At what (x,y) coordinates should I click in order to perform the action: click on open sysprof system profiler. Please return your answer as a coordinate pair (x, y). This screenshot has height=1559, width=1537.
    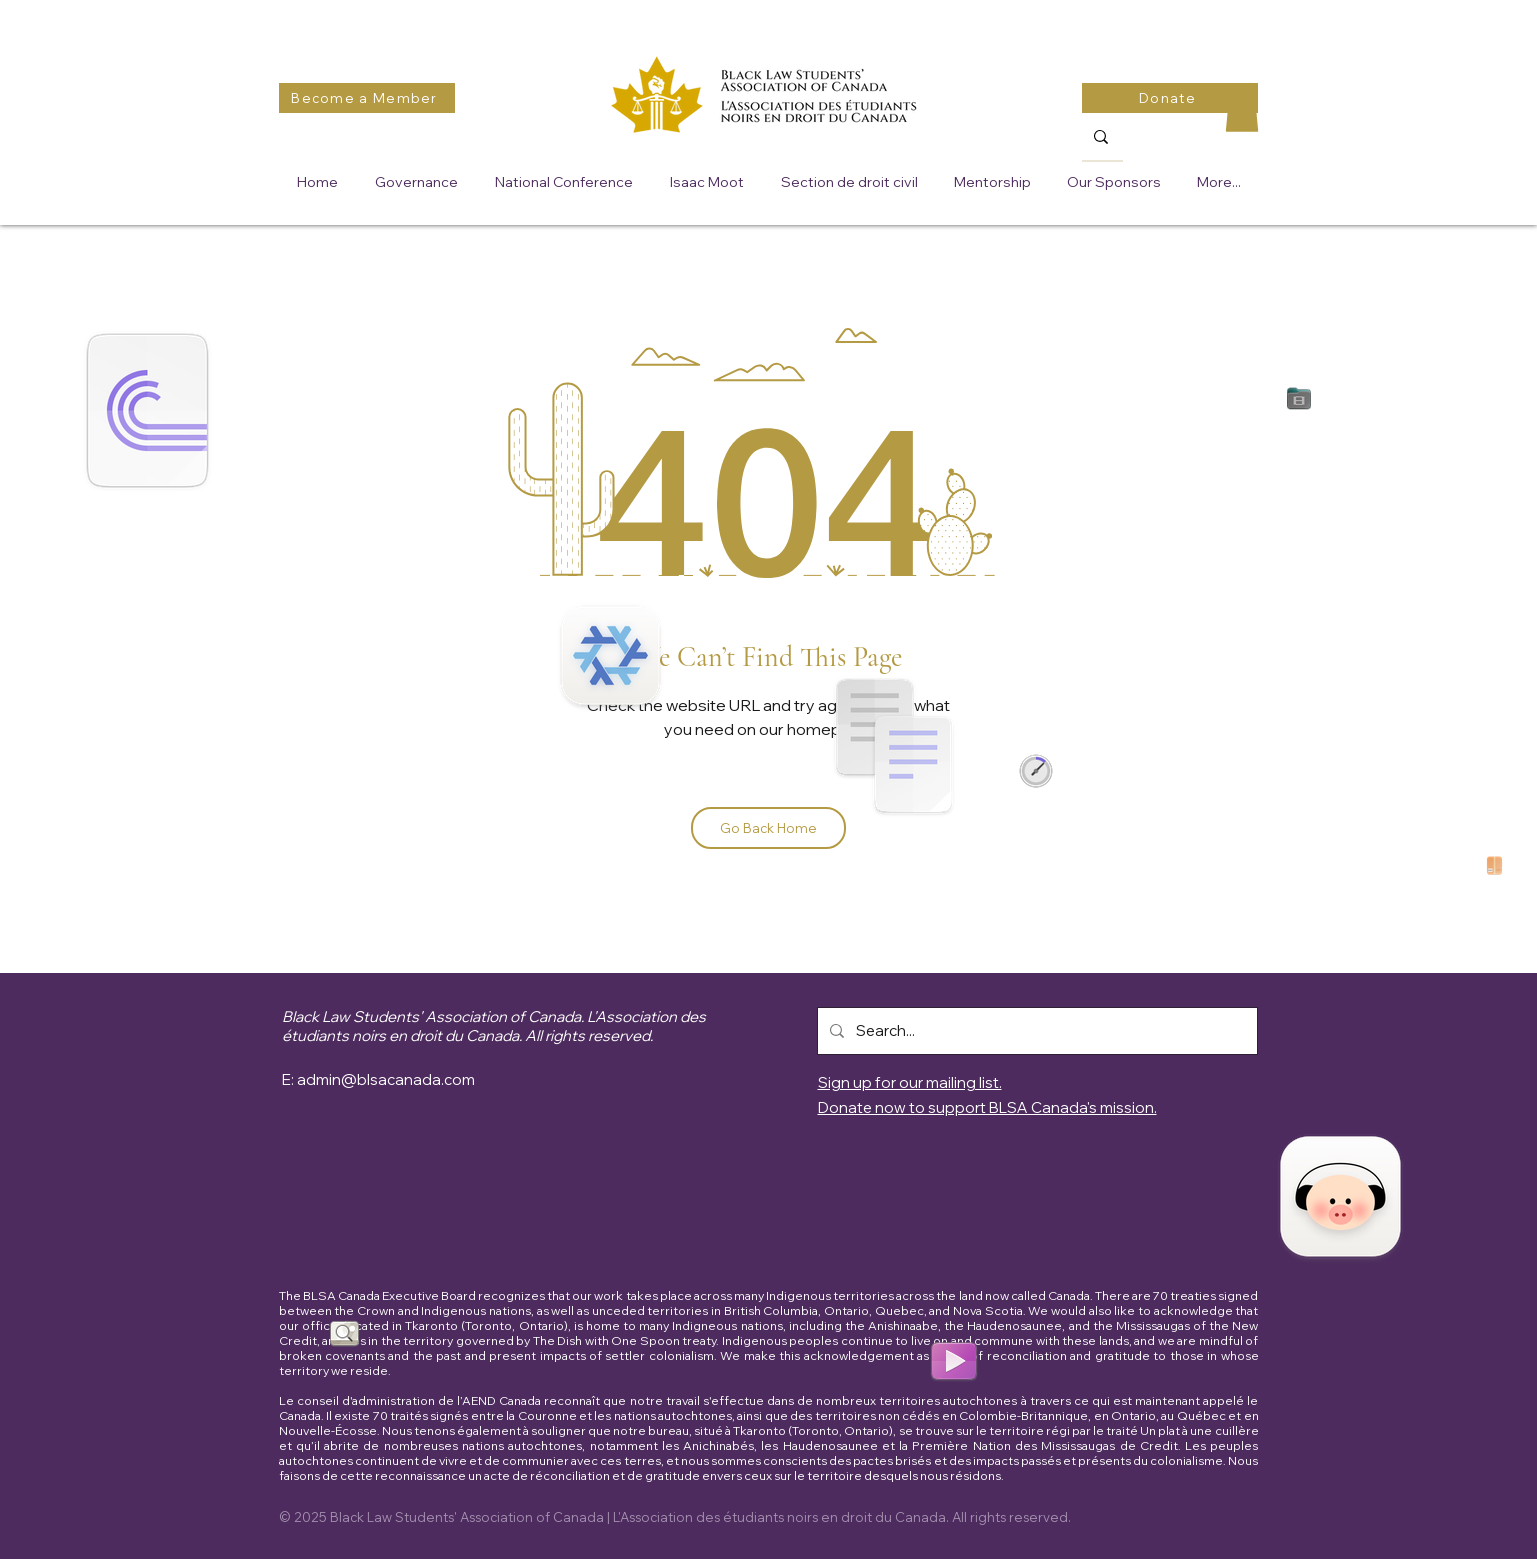
    Looking at the image, I should click on (1036, 771).